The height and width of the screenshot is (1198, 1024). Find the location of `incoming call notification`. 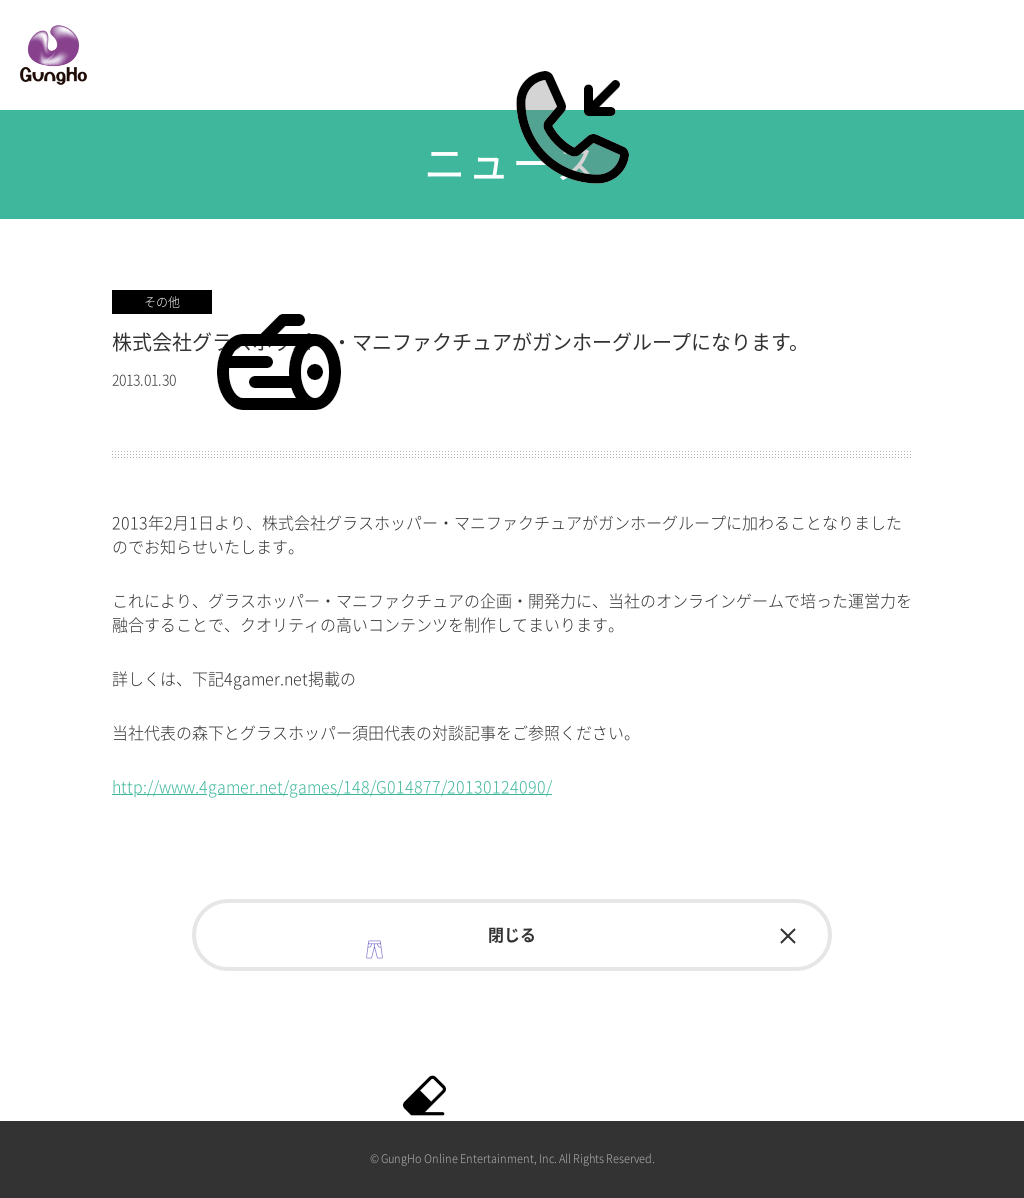

incoming call notification is located at coordinates (575, 125).